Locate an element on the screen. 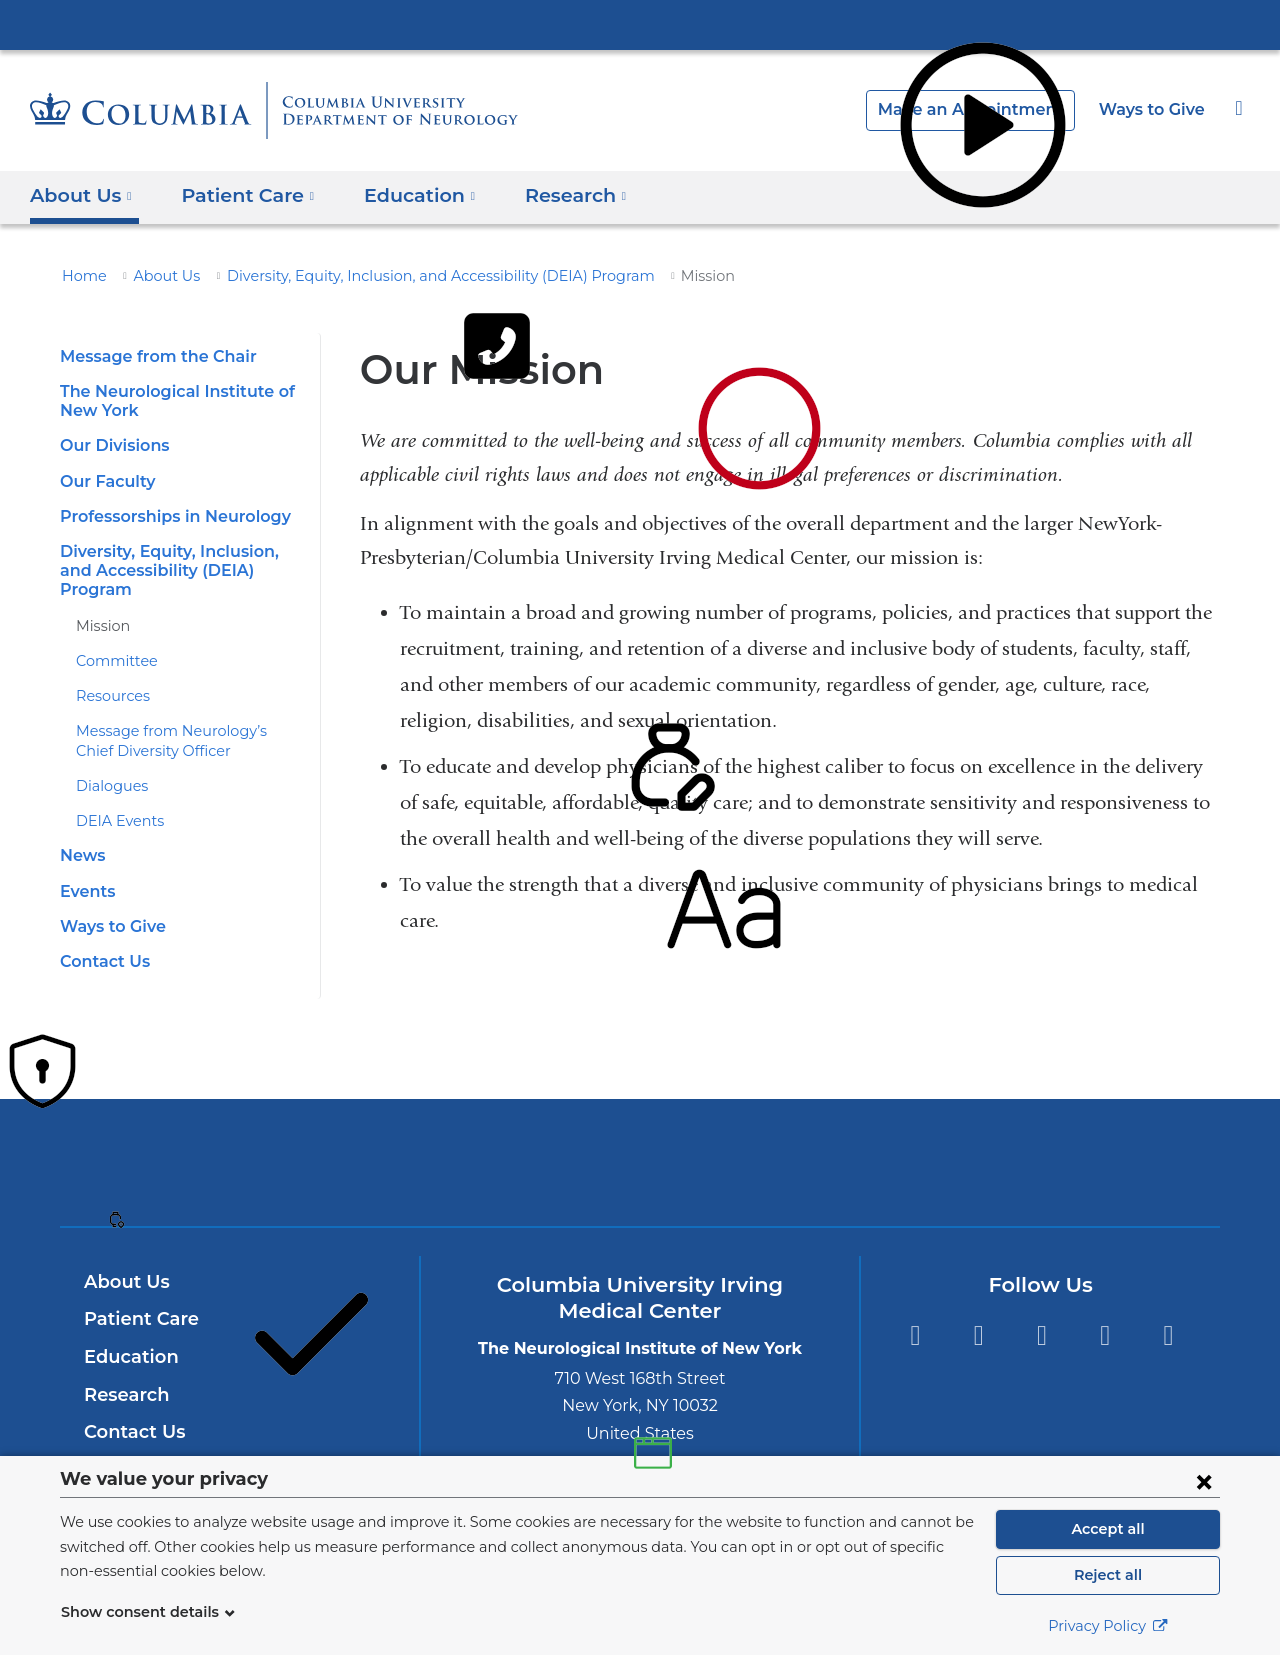  confirm or submit an action is located at coordinates (311, 1330).